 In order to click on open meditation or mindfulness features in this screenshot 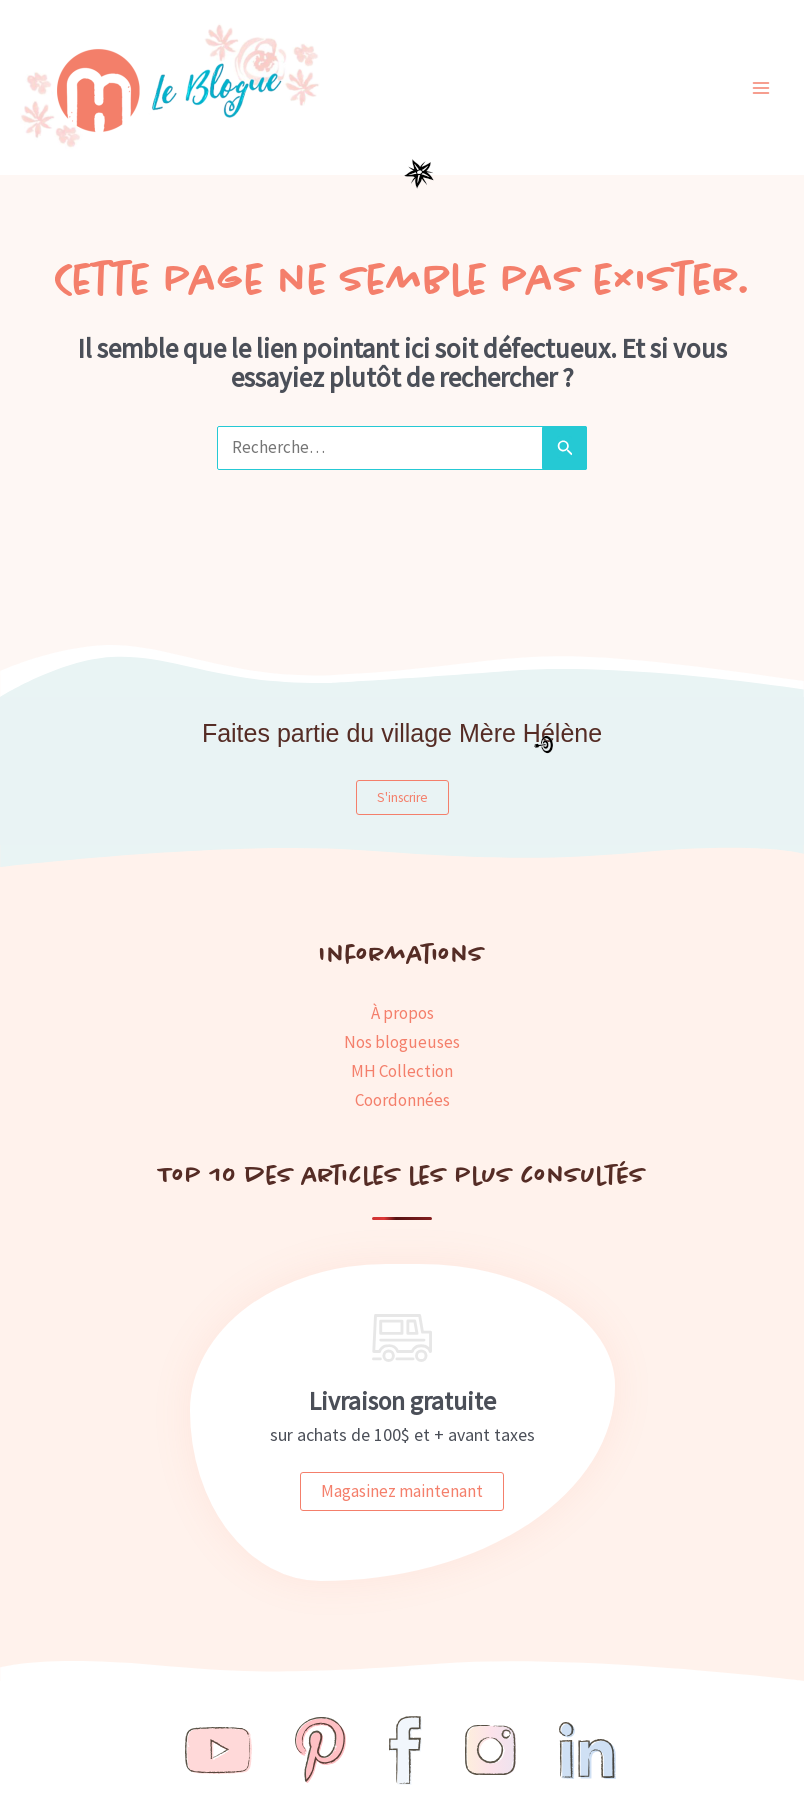, I will do `click(419, 174)`.